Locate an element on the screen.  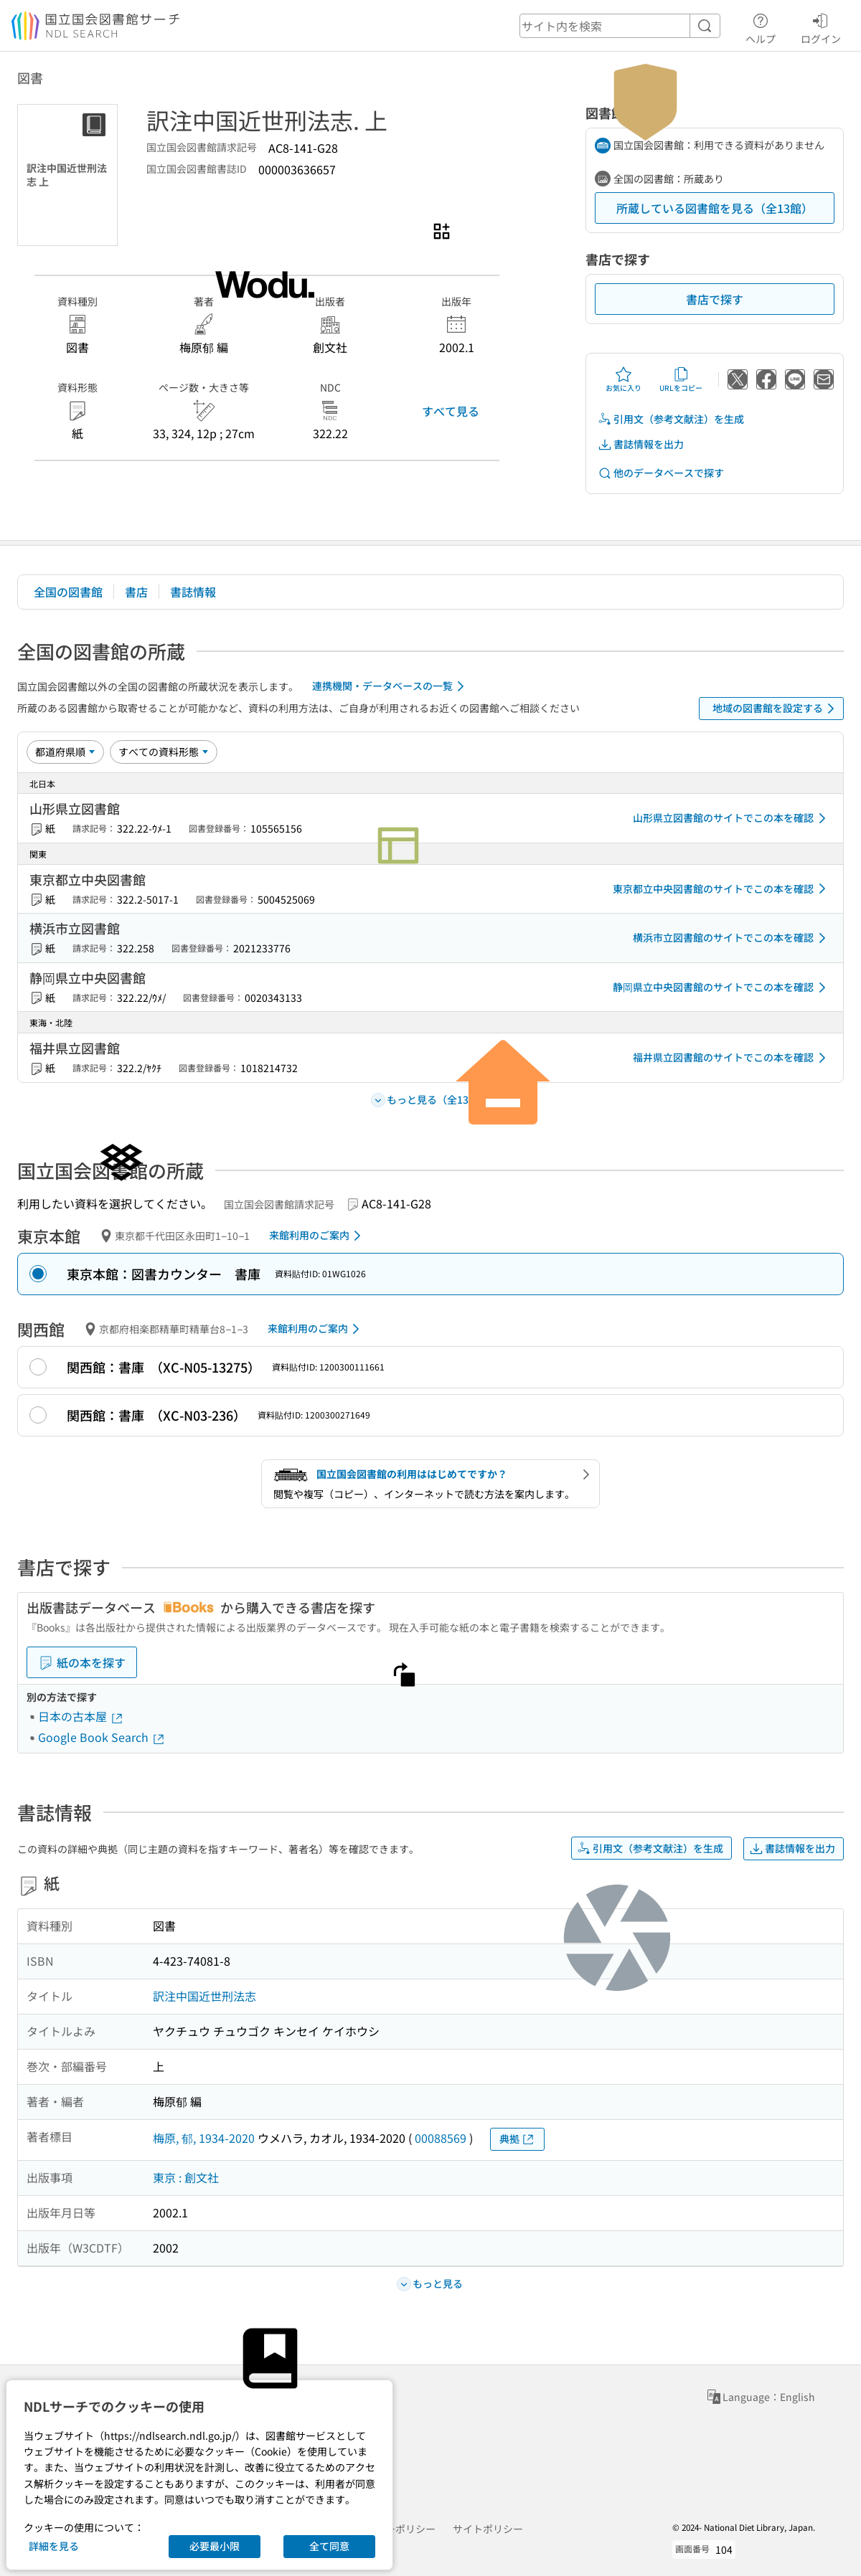
indicates secure or protected status is located at coordinates (645, 102).